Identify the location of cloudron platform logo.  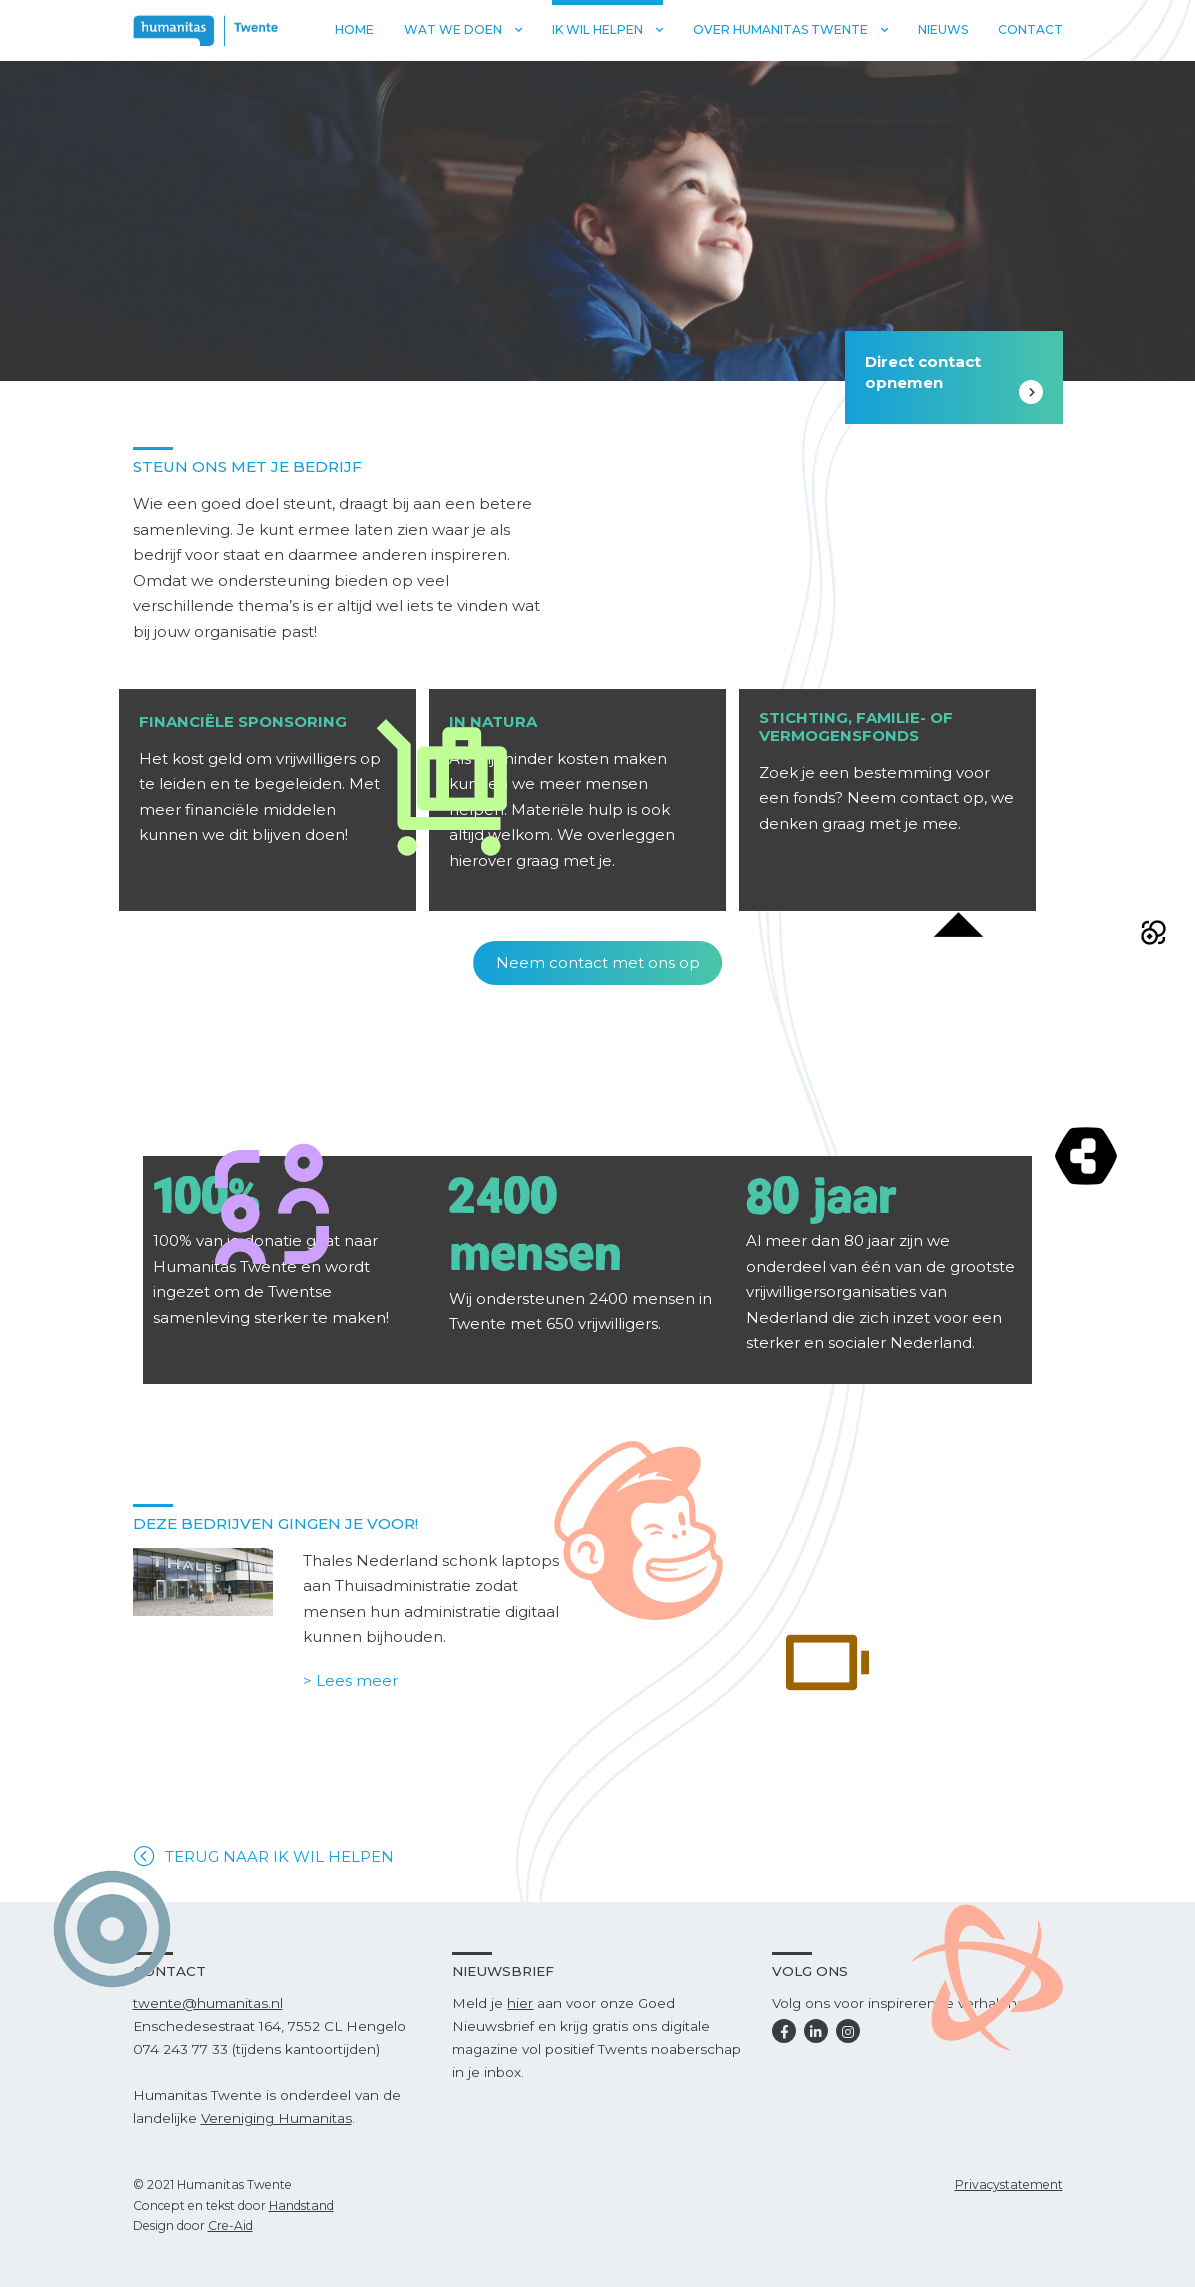
(1086, 1156).